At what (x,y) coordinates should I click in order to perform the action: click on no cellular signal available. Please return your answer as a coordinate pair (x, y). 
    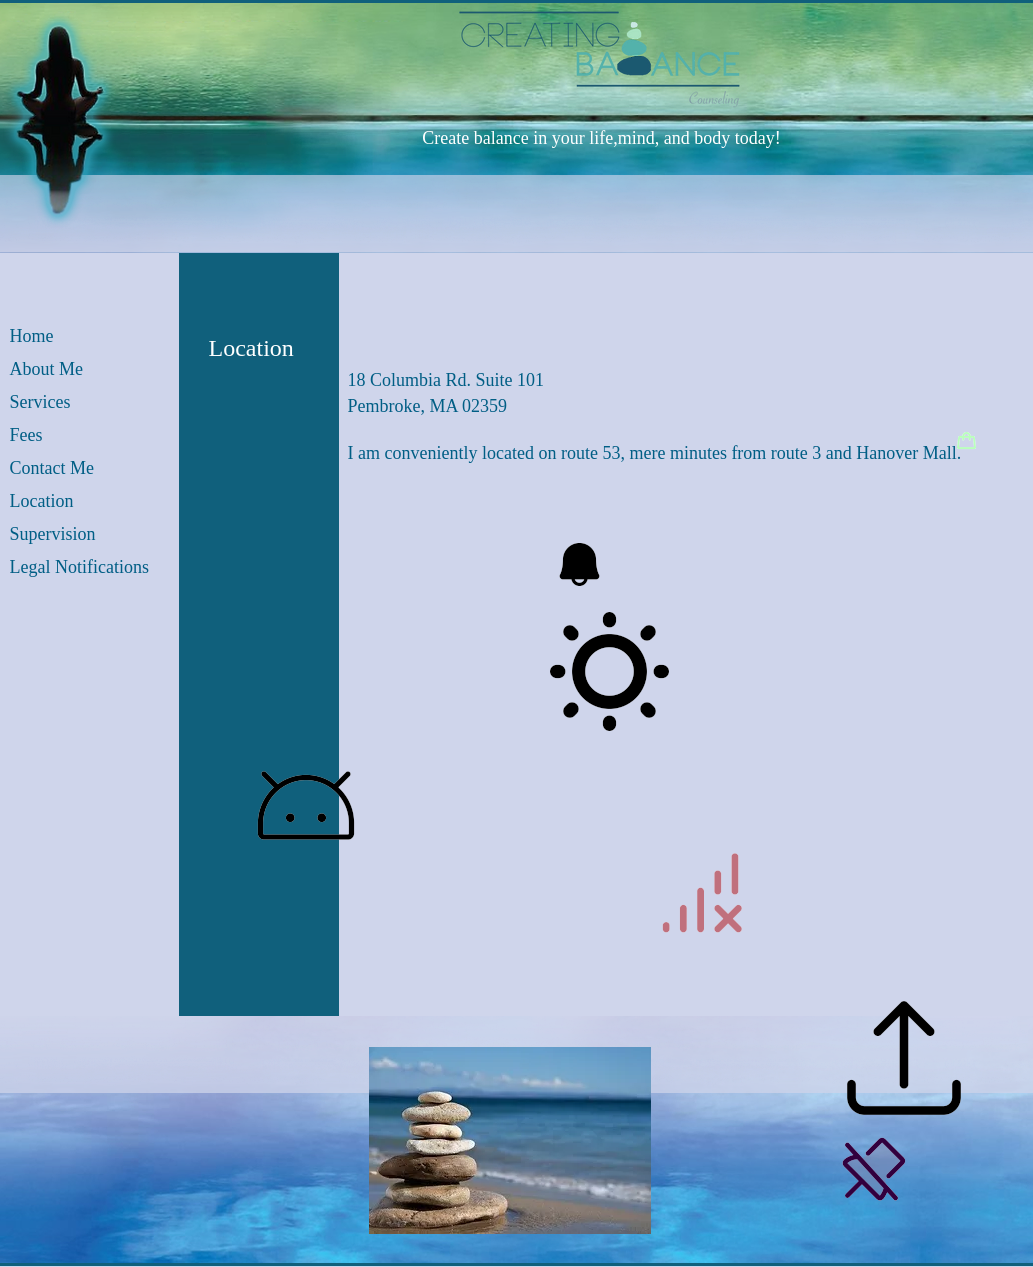
    Looking at the image, I should click on (704, 898).